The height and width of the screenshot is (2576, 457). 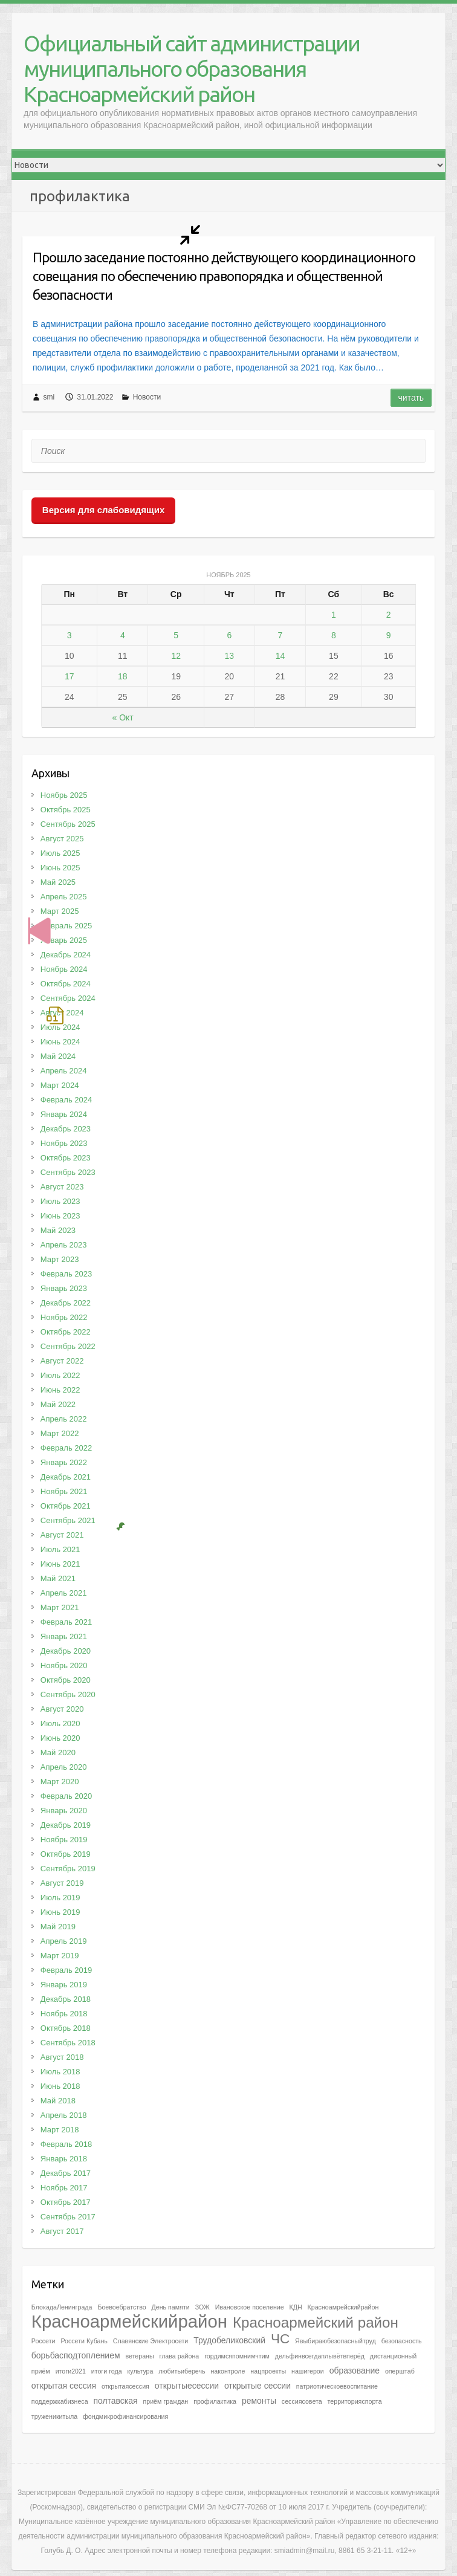 I want to click on access food or dining options, so click(x=120, y=1526).